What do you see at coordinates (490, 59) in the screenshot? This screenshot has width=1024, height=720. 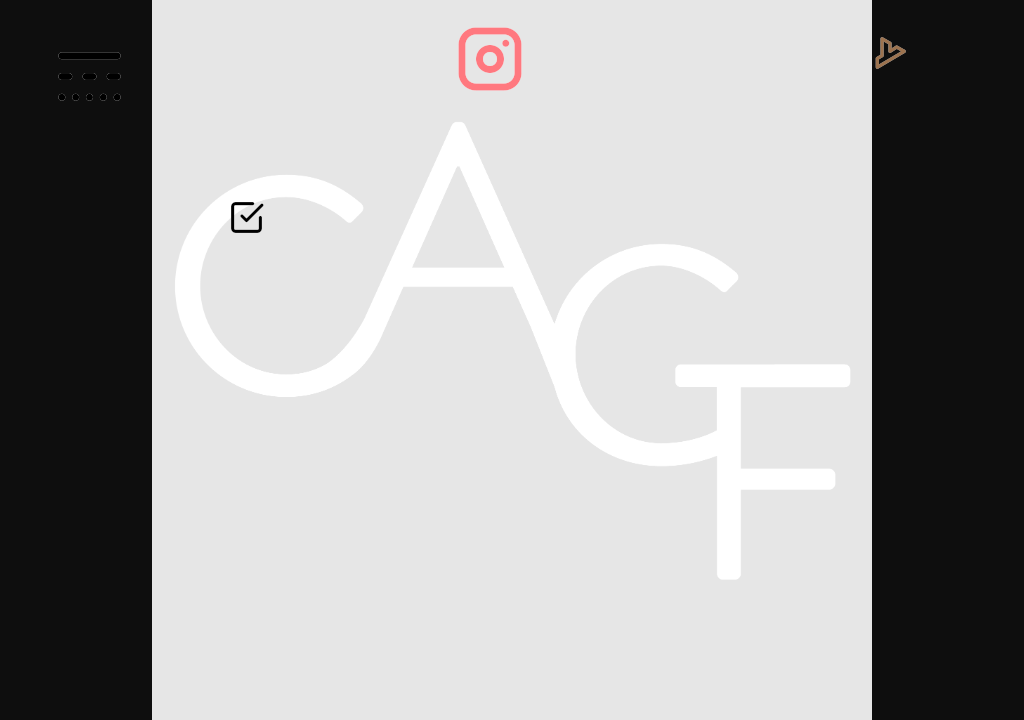 I see `open Instagram app` at bounding box center [490, 59].